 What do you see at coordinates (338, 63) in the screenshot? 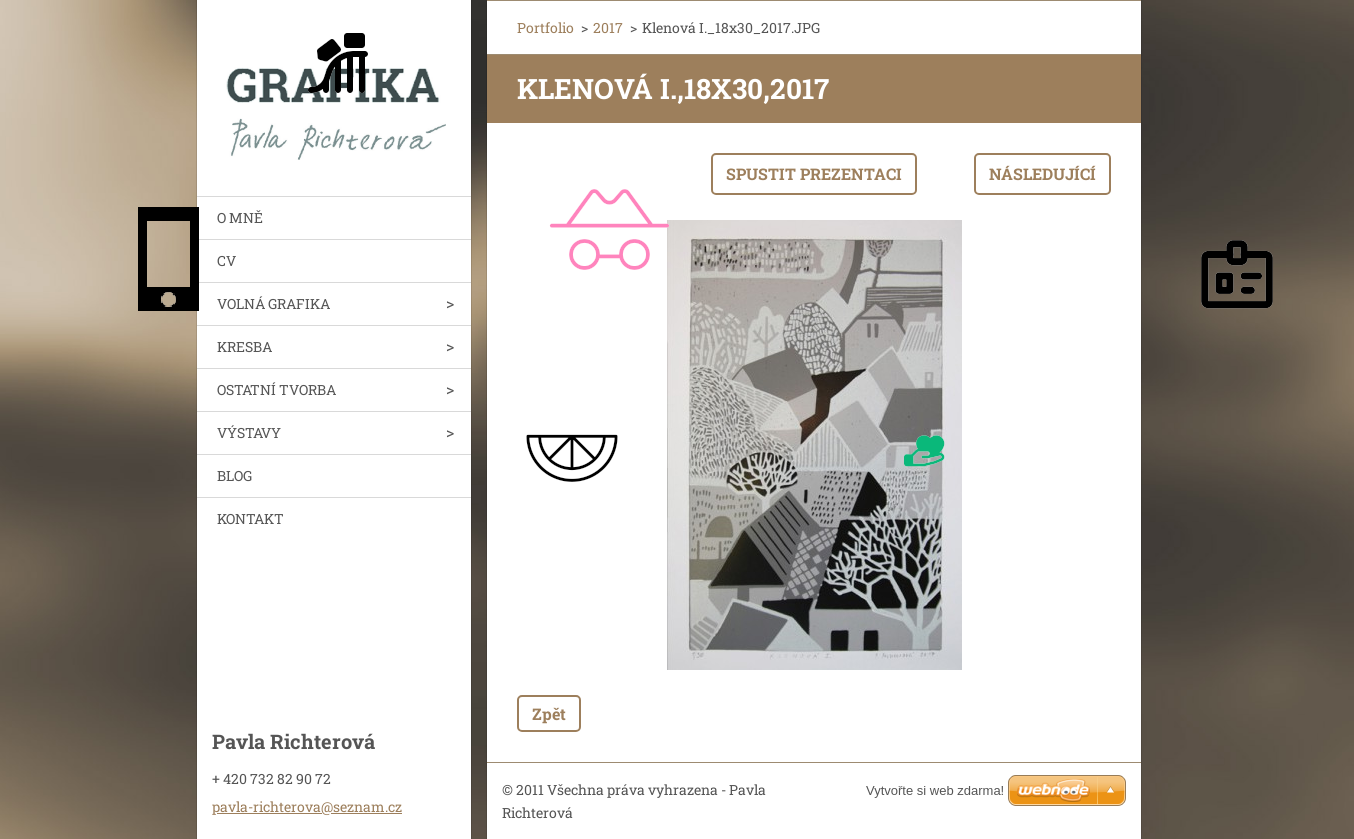
I see `access theme park or amusement park information` at bounding box center [338, 63].